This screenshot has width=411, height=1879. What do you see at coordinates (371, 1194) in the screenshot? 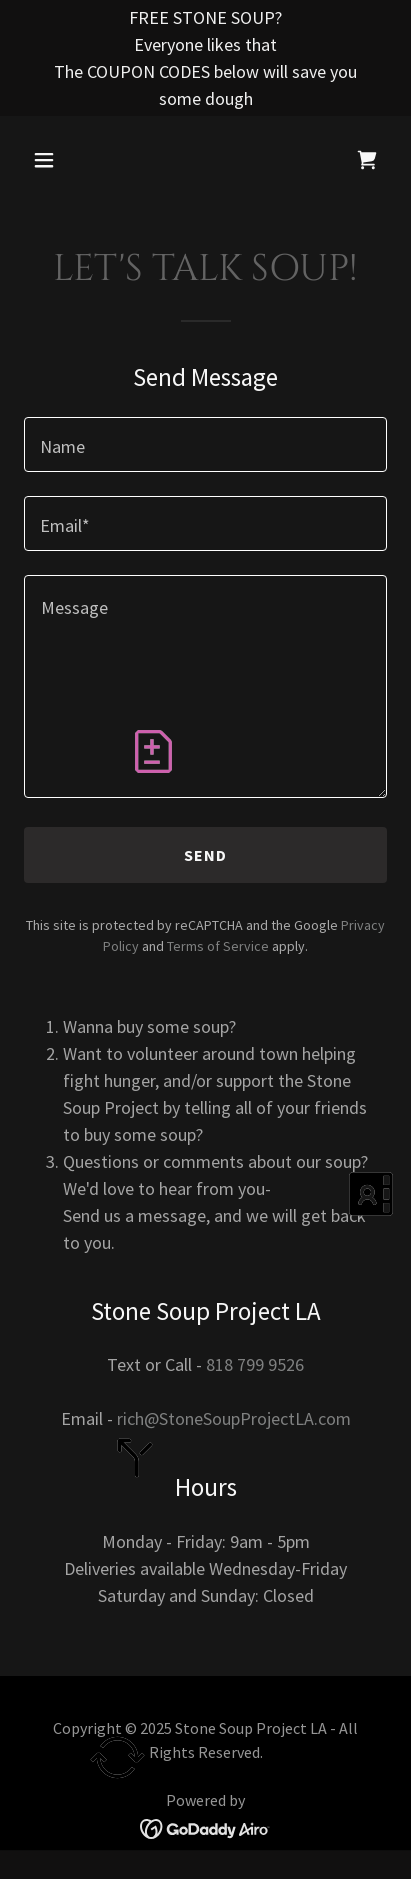
I see `open contacts or address book` at bounding box center [371, 1194].